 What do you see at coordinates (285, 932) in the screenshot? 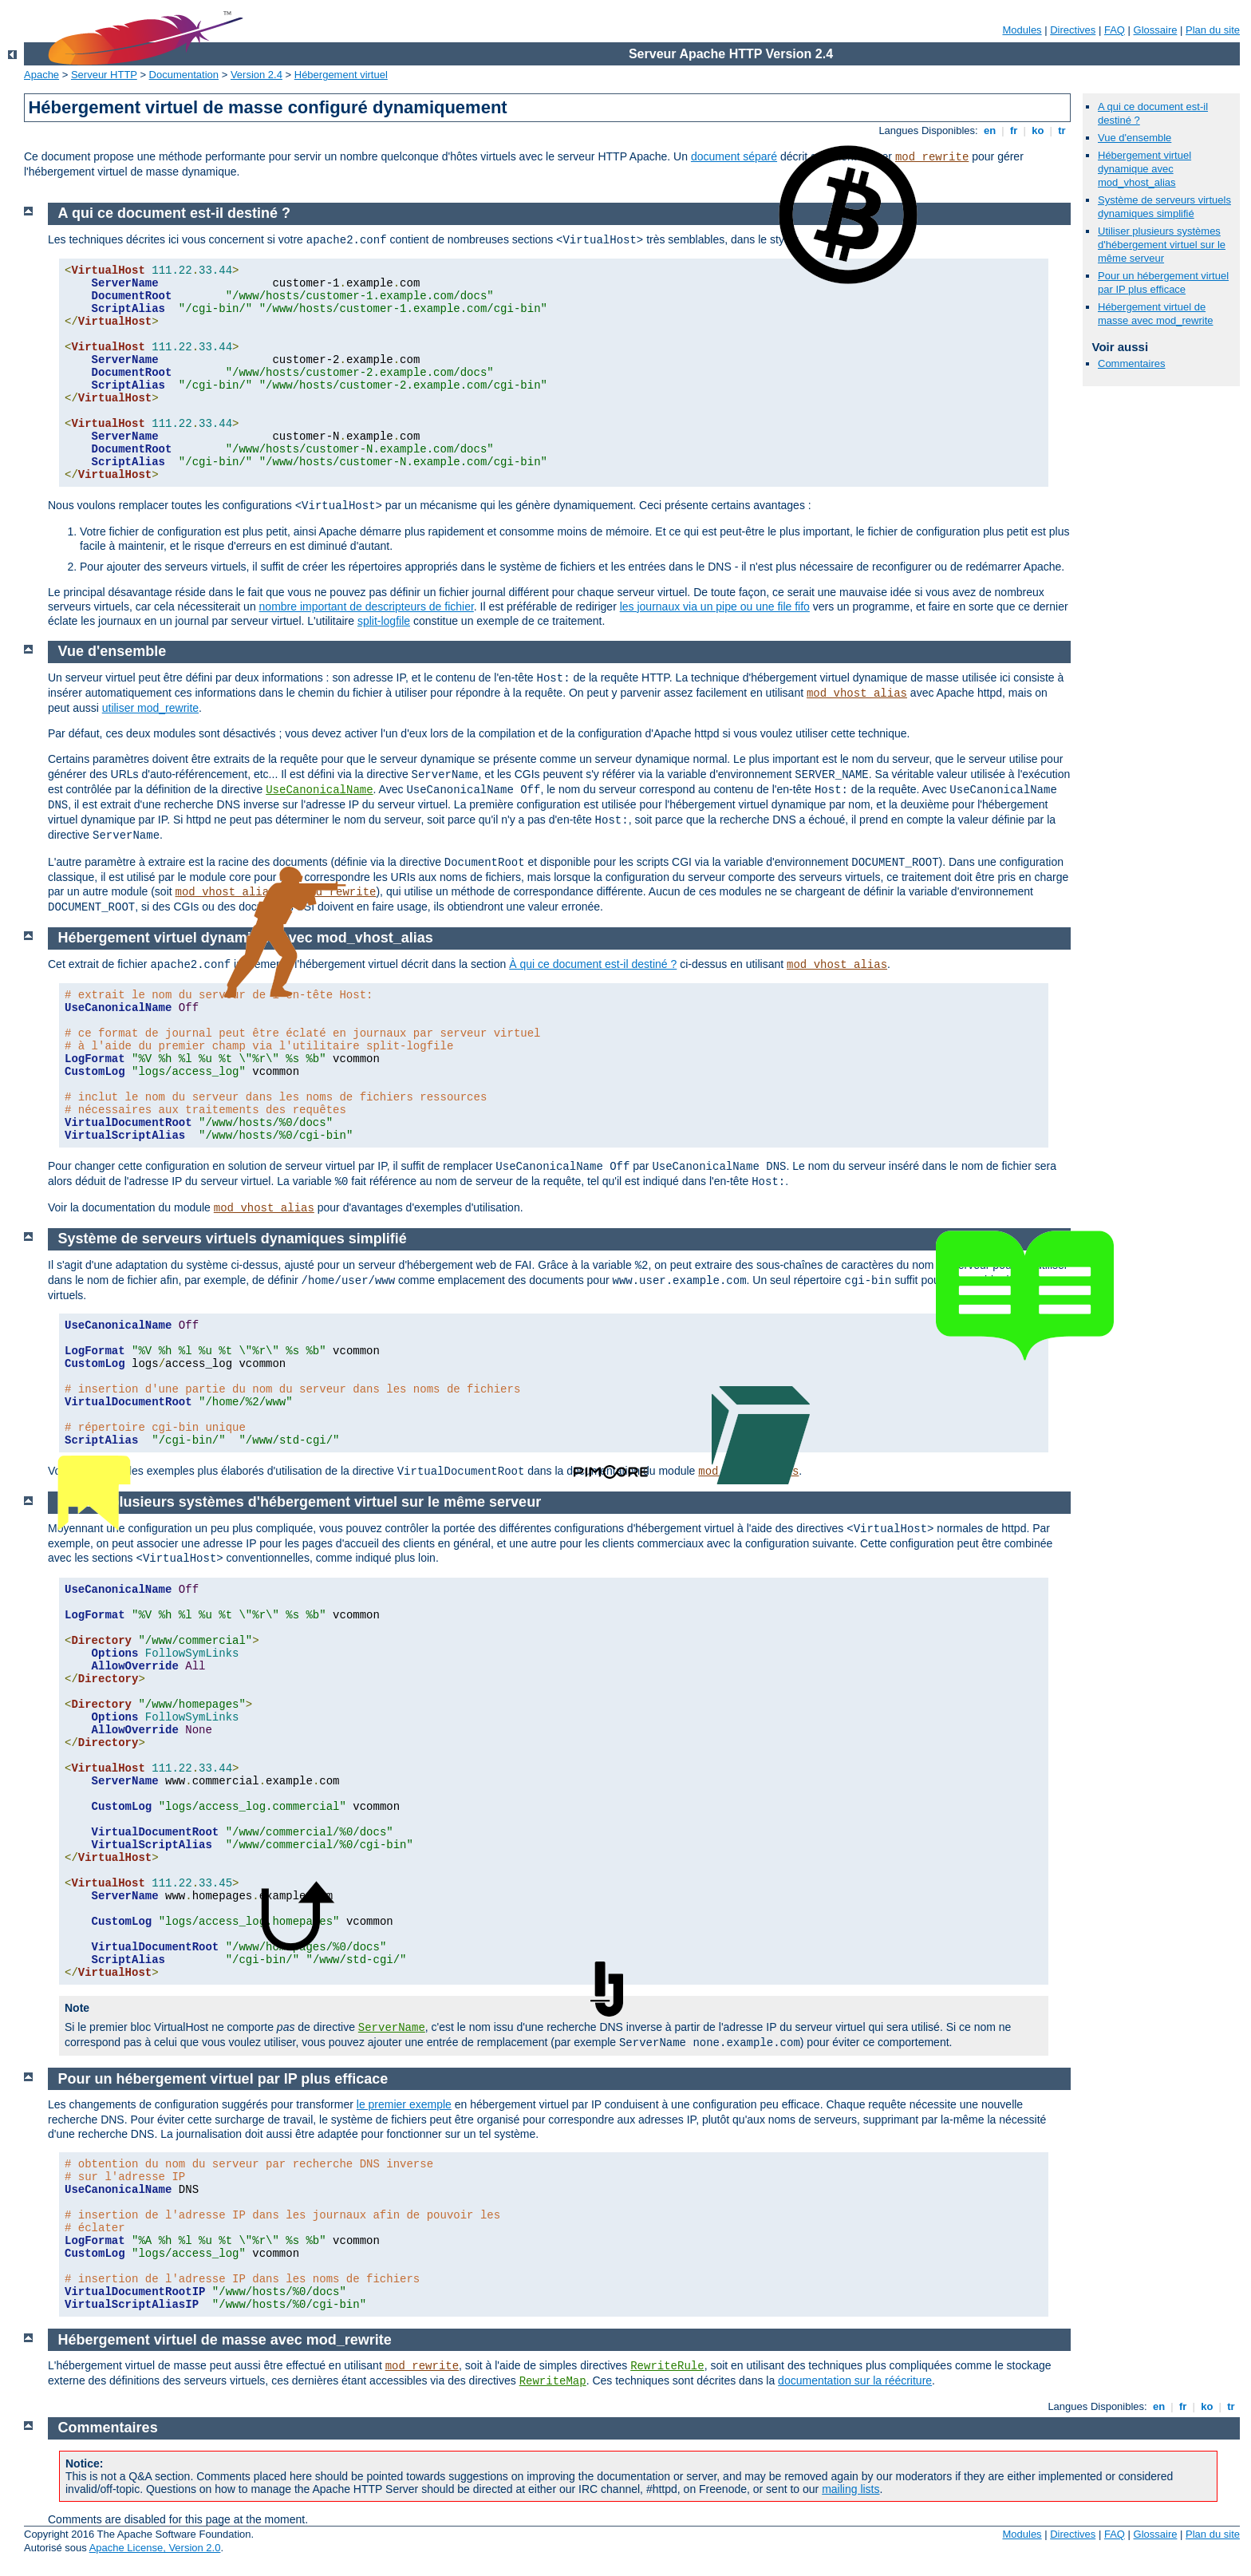
I see `launch counter-strike game` at bounding box center [285, 932].